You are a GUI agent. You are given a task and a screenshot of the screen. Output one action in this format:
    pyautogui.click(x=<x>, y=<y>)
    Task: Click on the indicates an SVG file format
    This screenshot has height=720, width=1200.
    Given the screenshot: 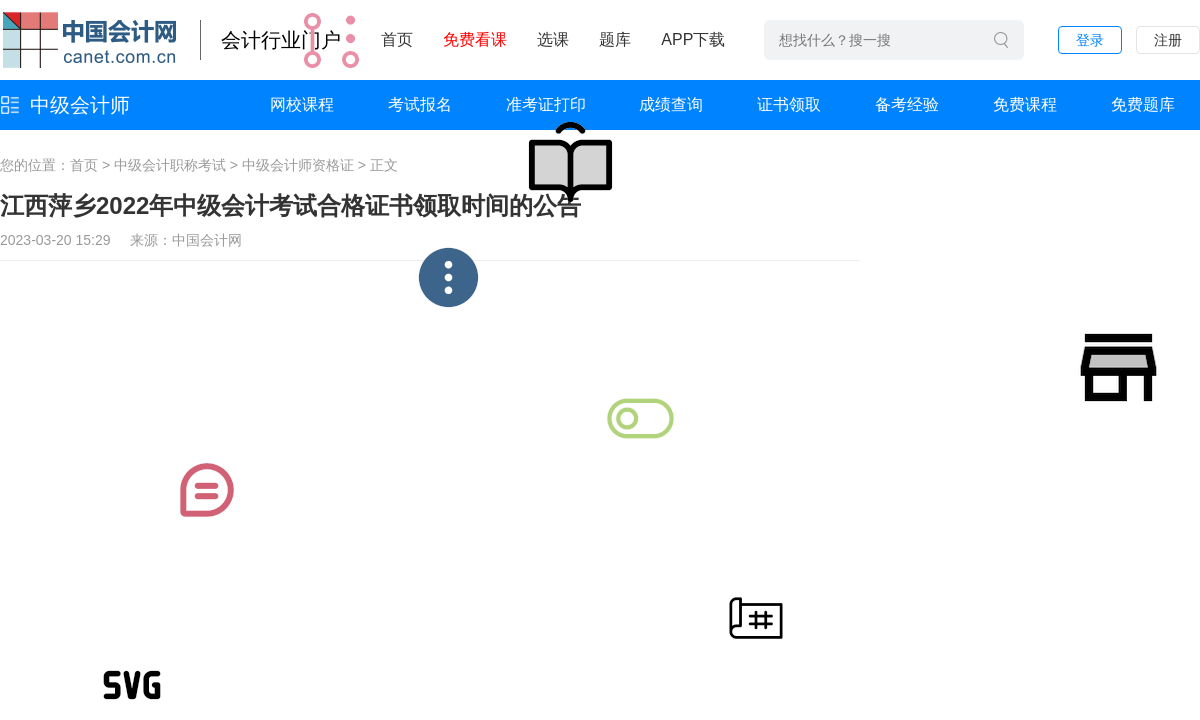 What is the action you would take?
    pyautogui.click(x=132, y=685)
    